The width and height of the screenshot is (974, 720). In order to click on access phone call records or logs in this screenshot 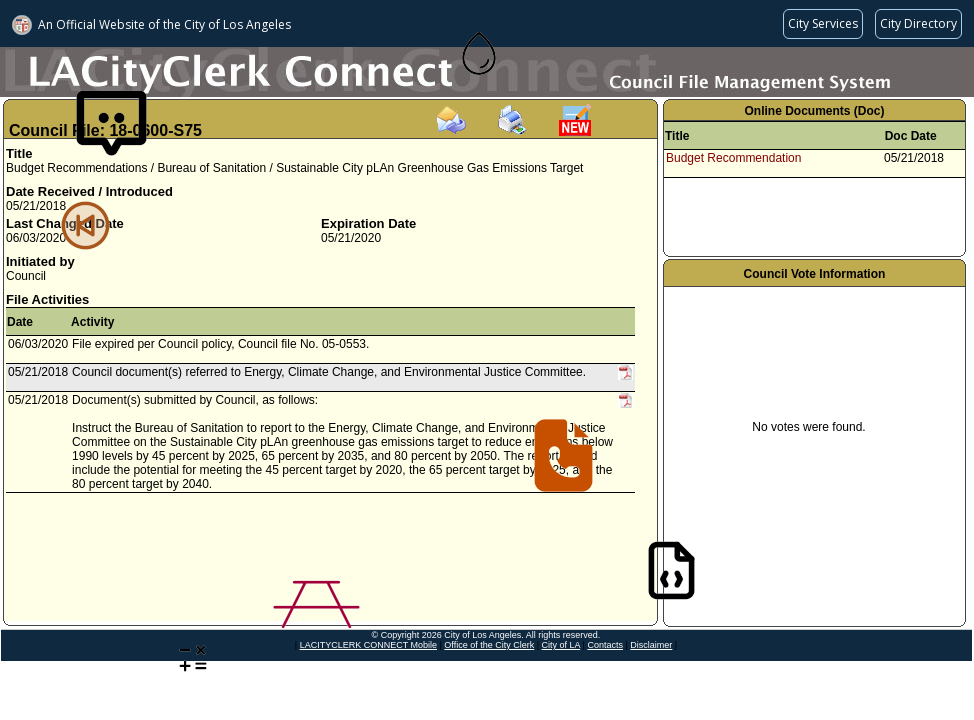, I will do `click(563, 455)`.